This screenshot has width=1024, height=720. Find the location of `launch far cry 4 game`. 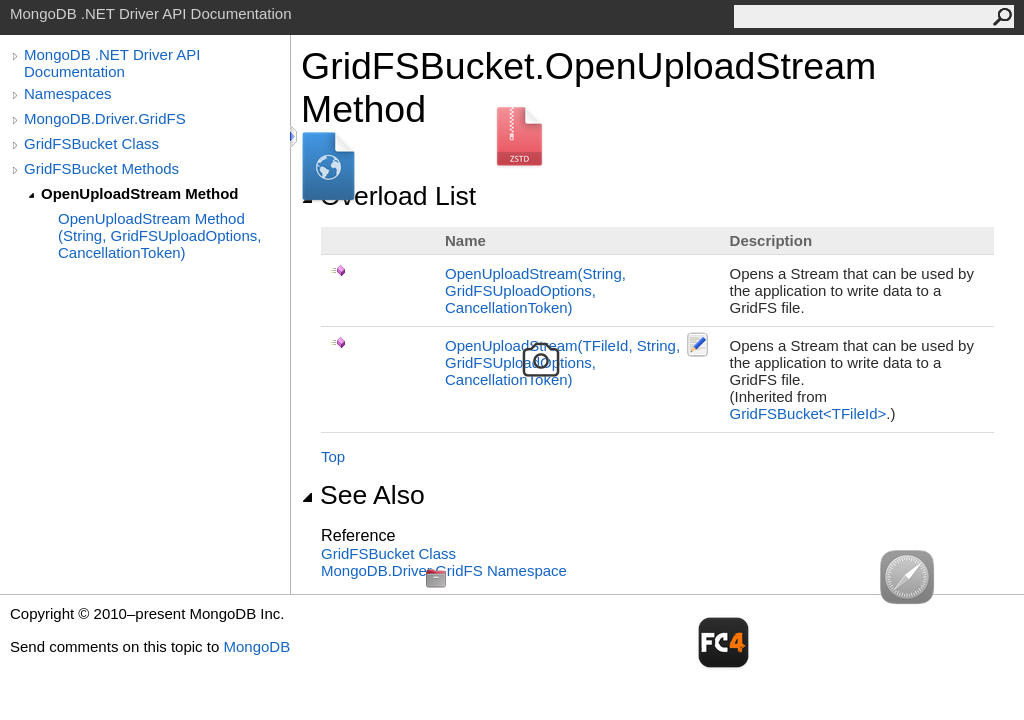

launch far cry 4 game is located at coordinates (723, 642).